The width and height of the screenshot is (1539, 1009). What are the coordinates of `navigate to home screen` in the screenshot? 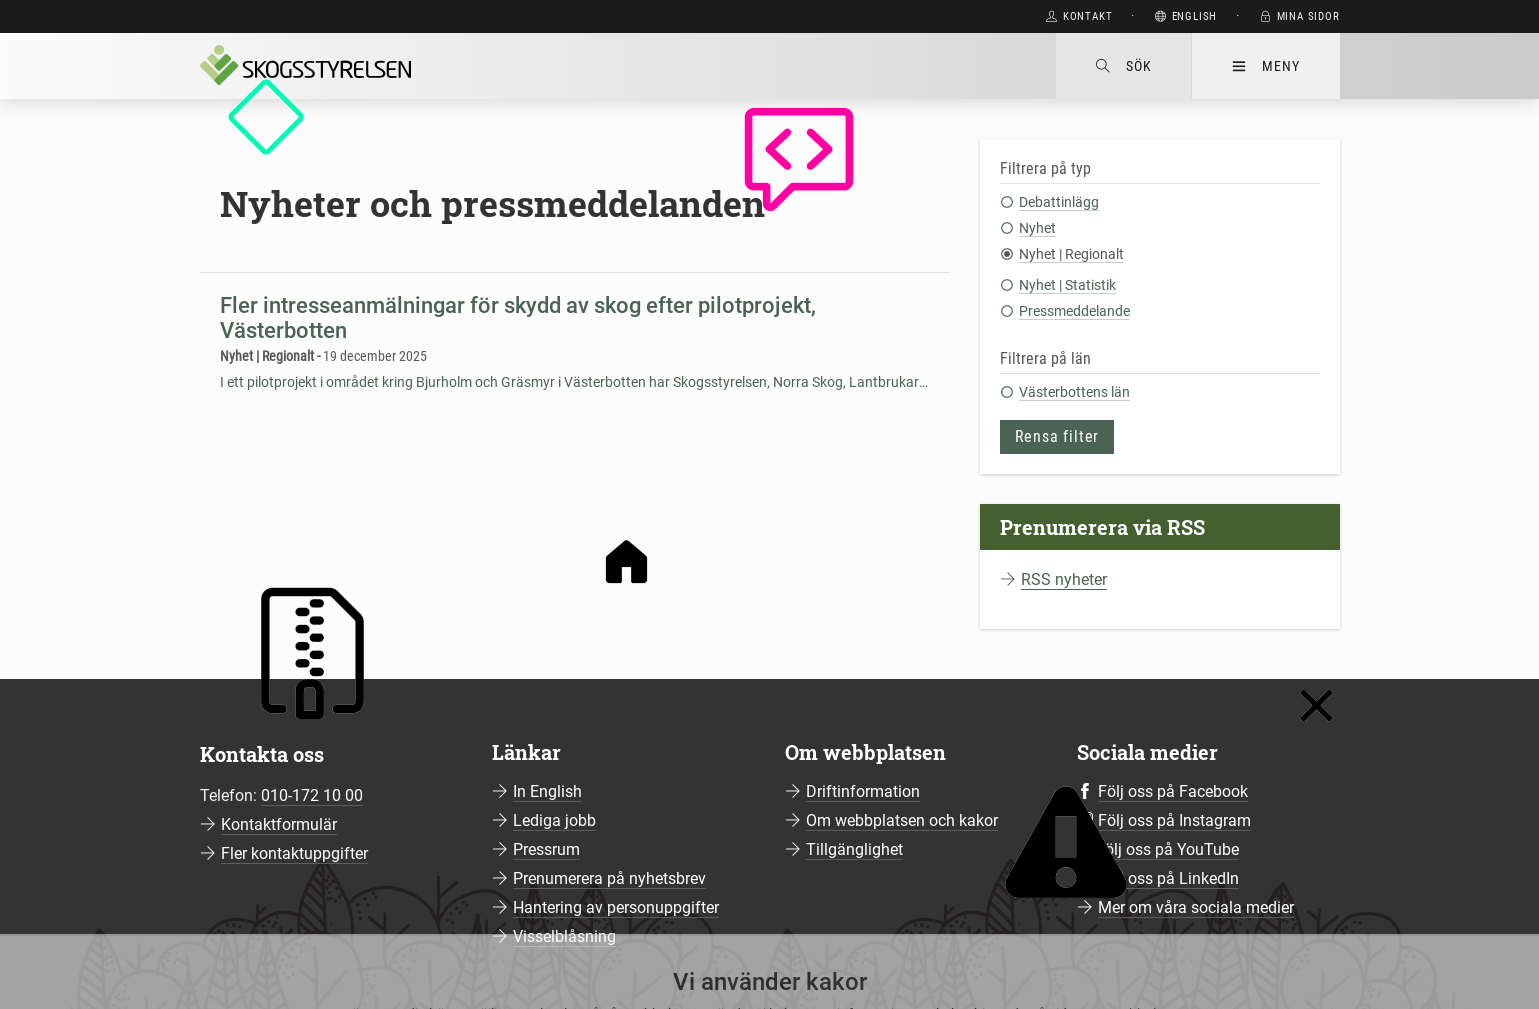 It's located at (626, 562).